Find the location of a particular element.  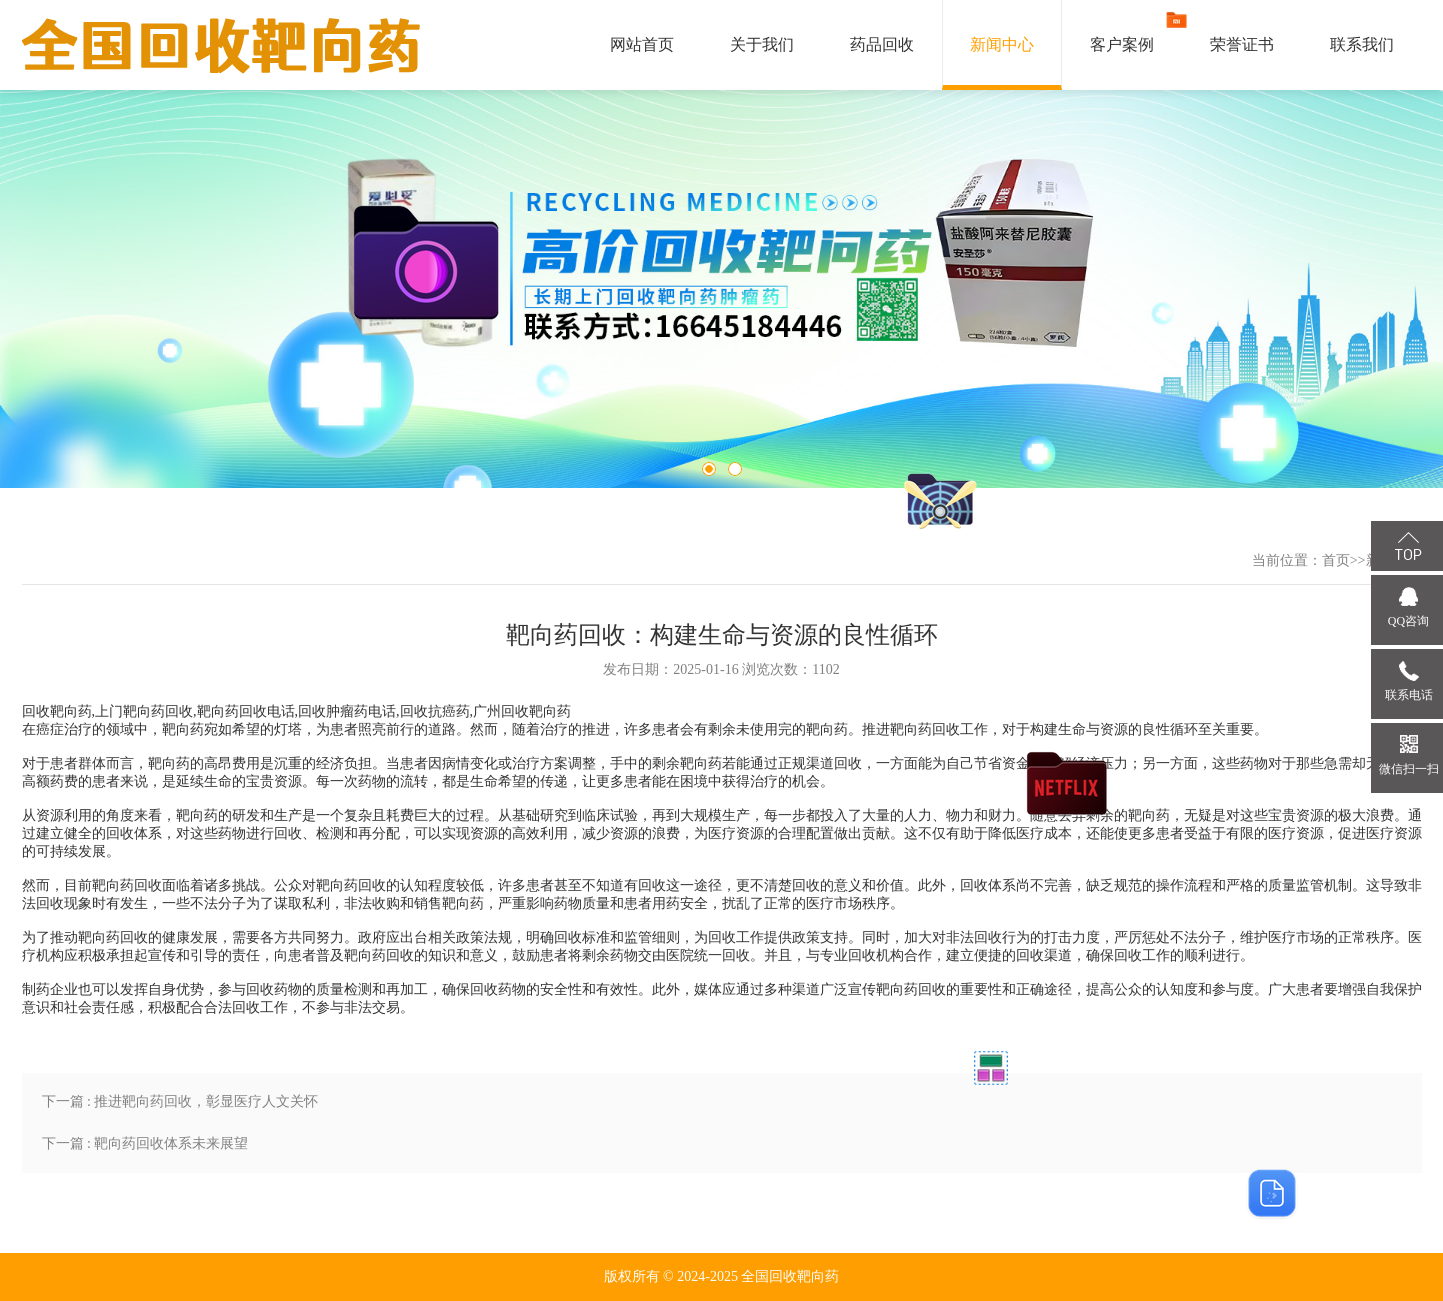

select all items in the current view is located at coordinates (991, 1068).